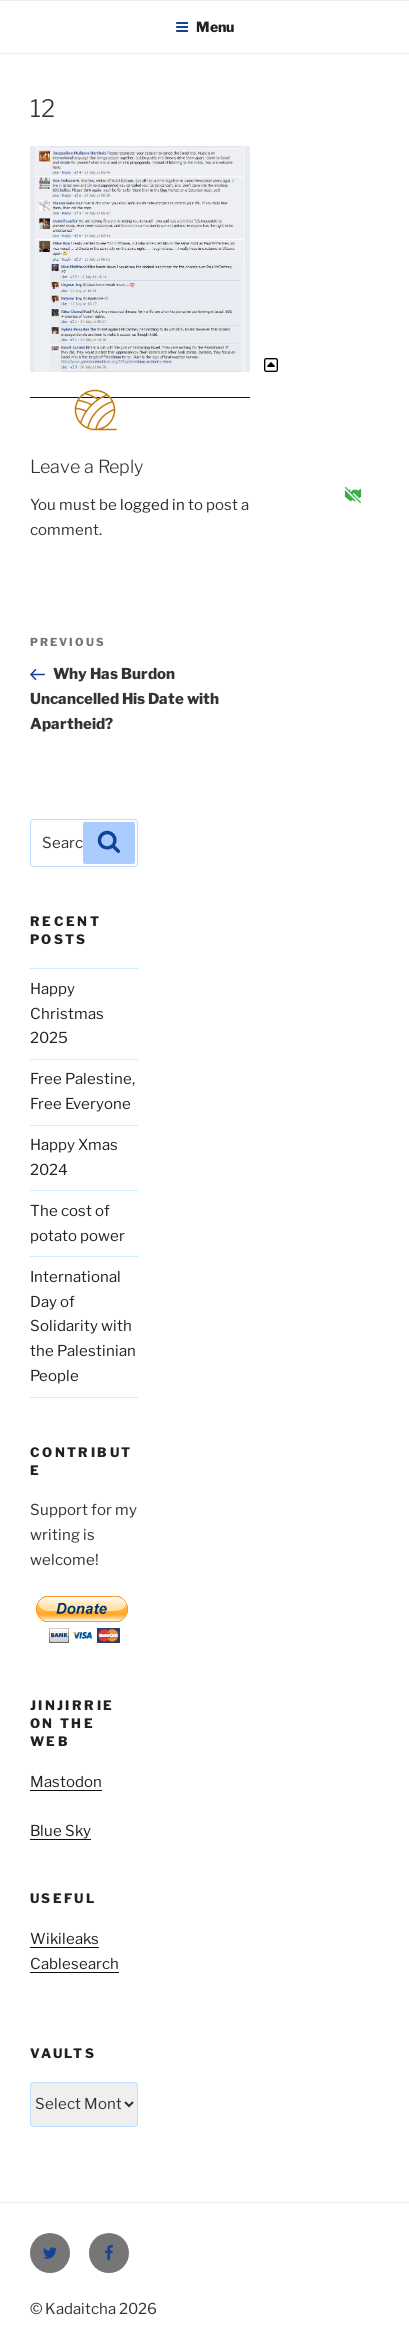  Describe the element at coordinates (95, 410) in the screenshot. I see `access knitting or crafting projects` at that location.